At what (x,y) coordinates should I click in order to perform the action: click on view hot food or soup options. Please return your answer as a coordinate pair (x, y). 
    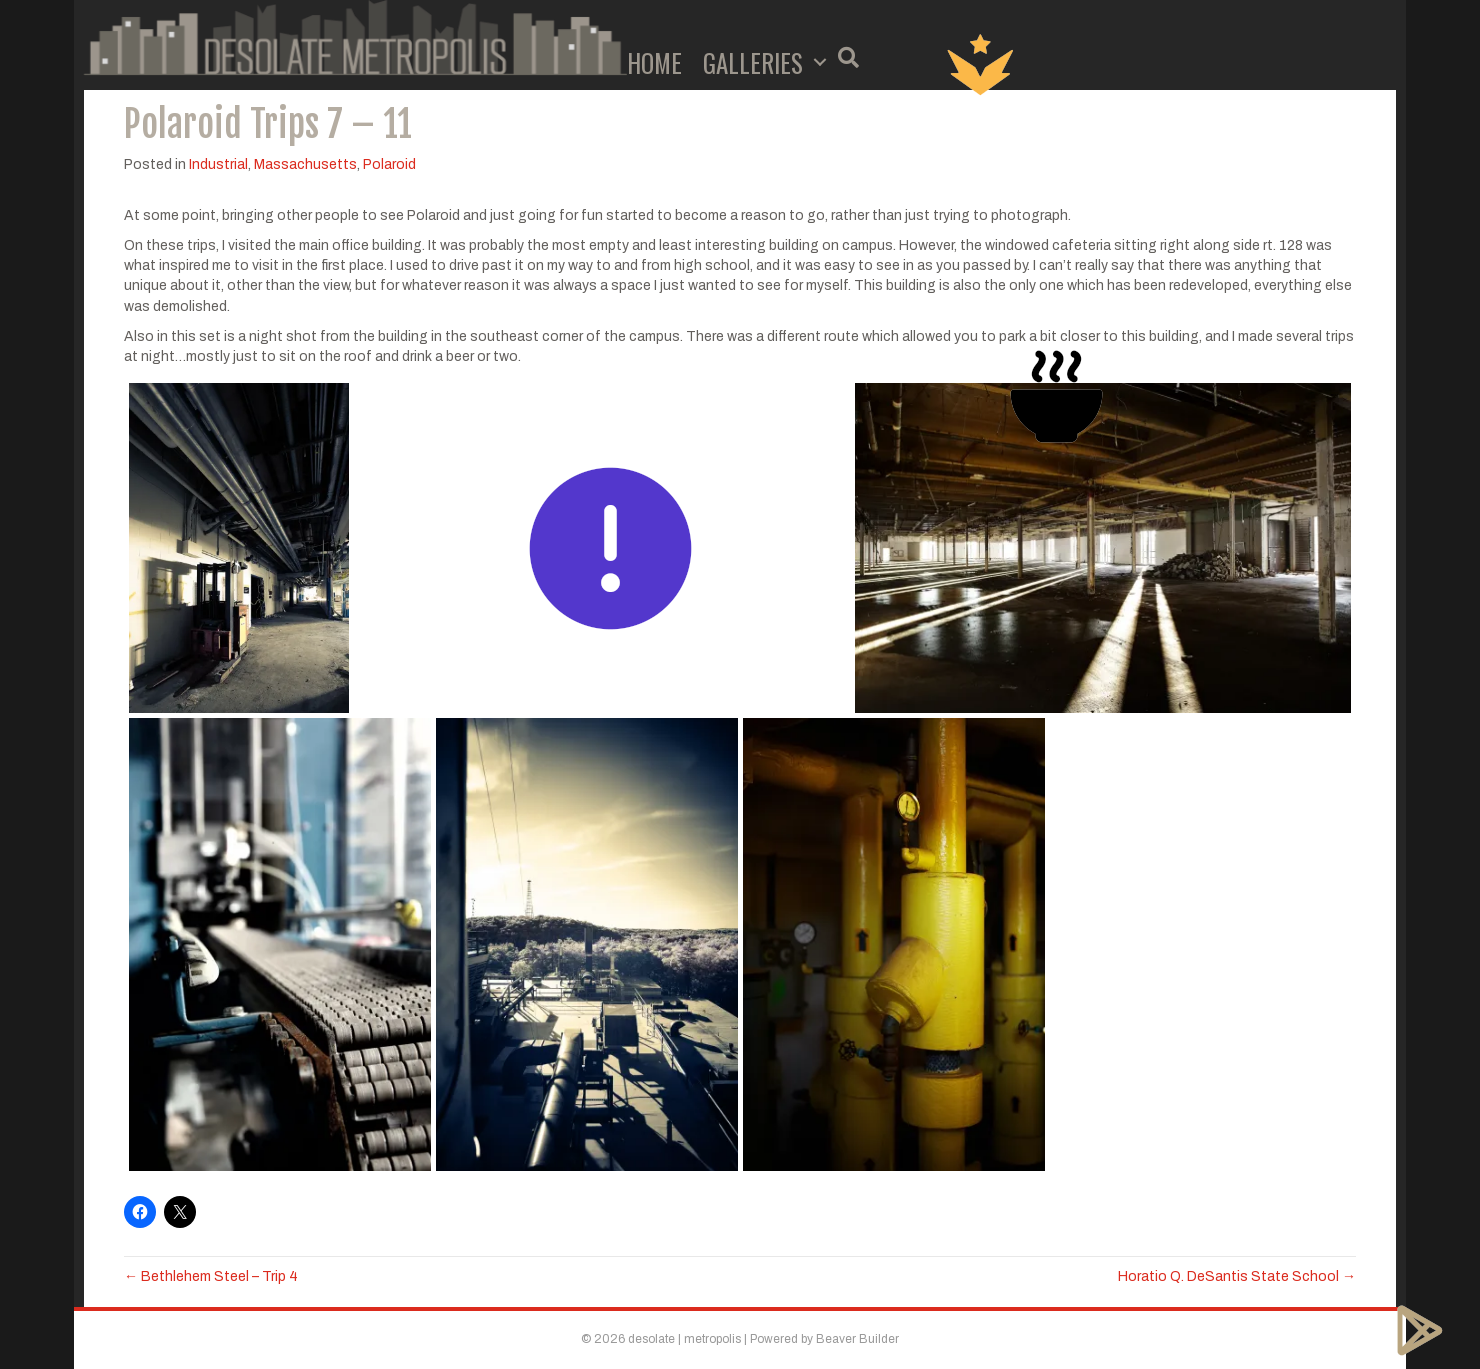
    Looking at the image, I should click on (1056, 396).